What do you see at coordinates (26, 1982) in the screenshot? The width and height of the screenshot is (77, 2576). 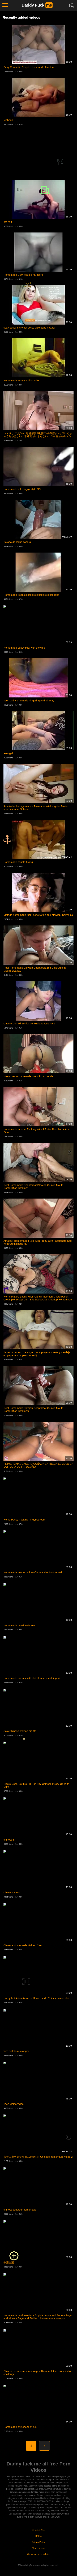 I see `scan a barcode` at bounding box center [26, 1982].